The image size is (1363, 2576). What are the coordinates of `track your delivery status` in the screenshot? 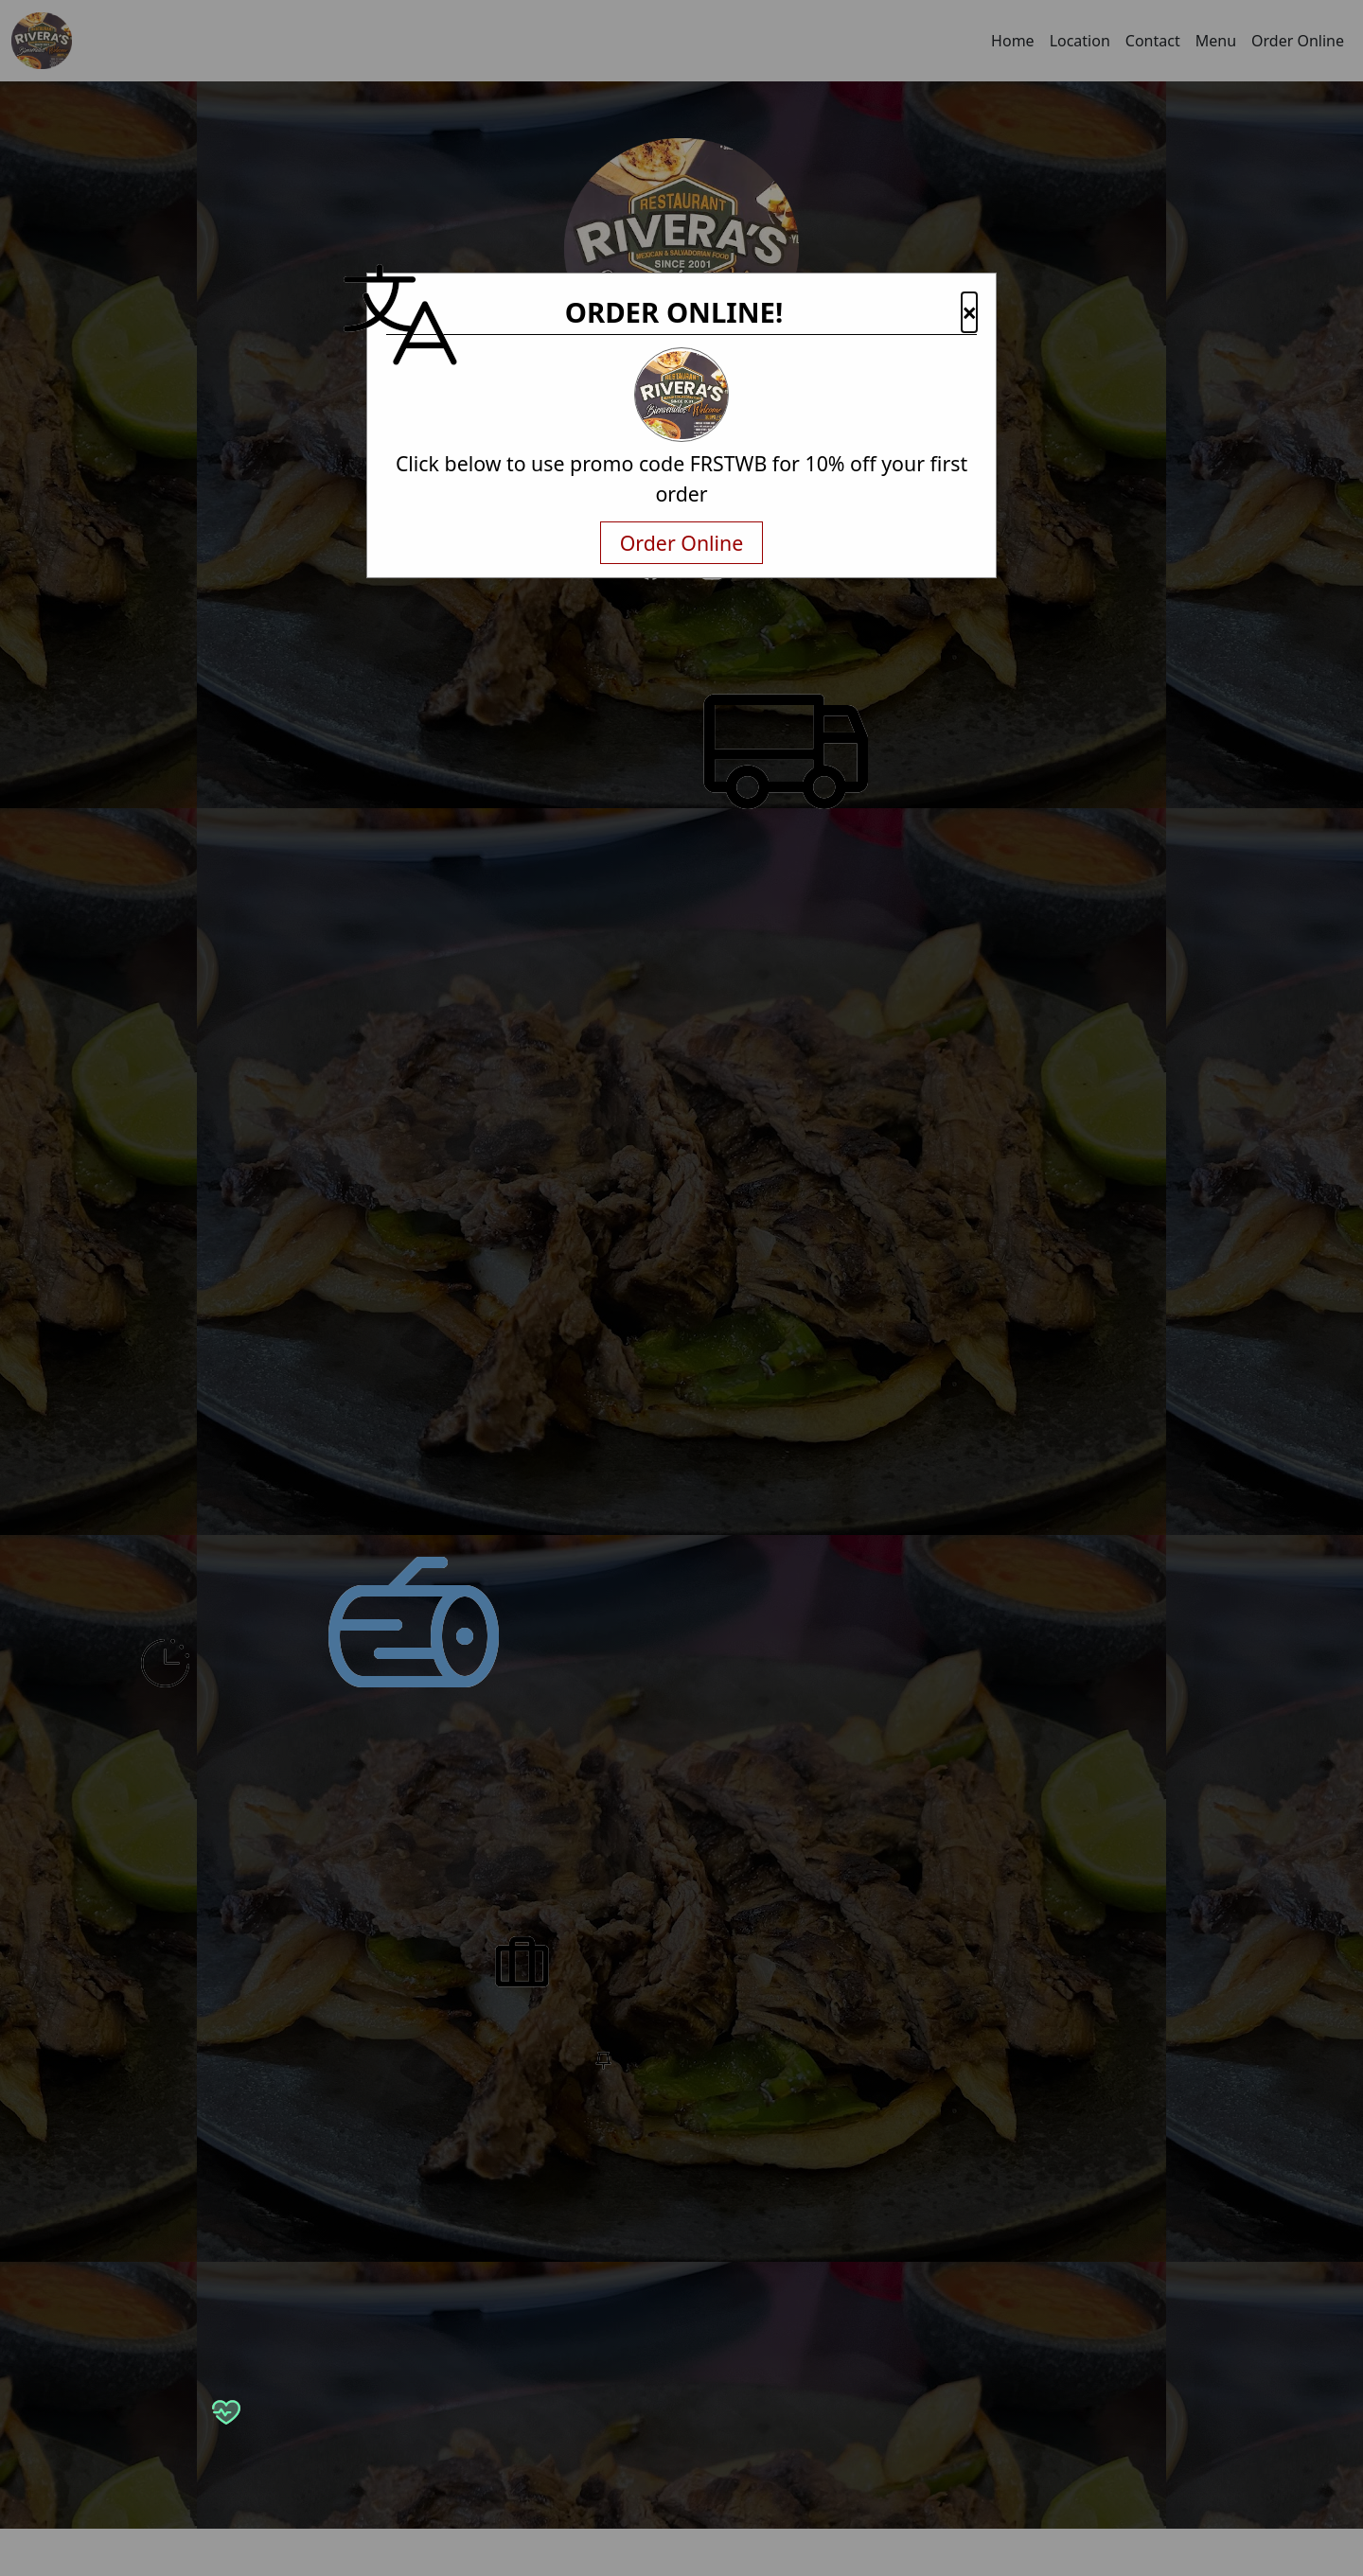 It's located at (780, 743).